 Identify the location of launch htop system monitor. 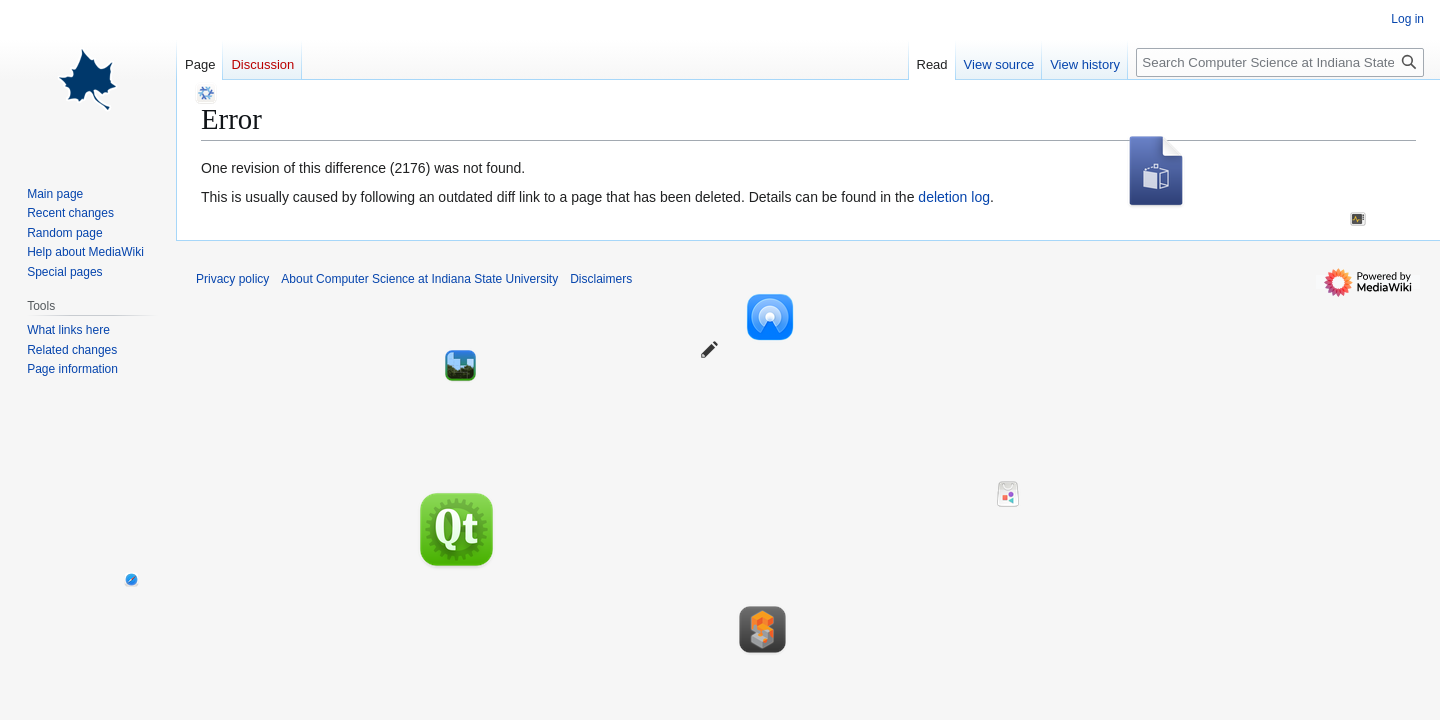
(1358, 219).